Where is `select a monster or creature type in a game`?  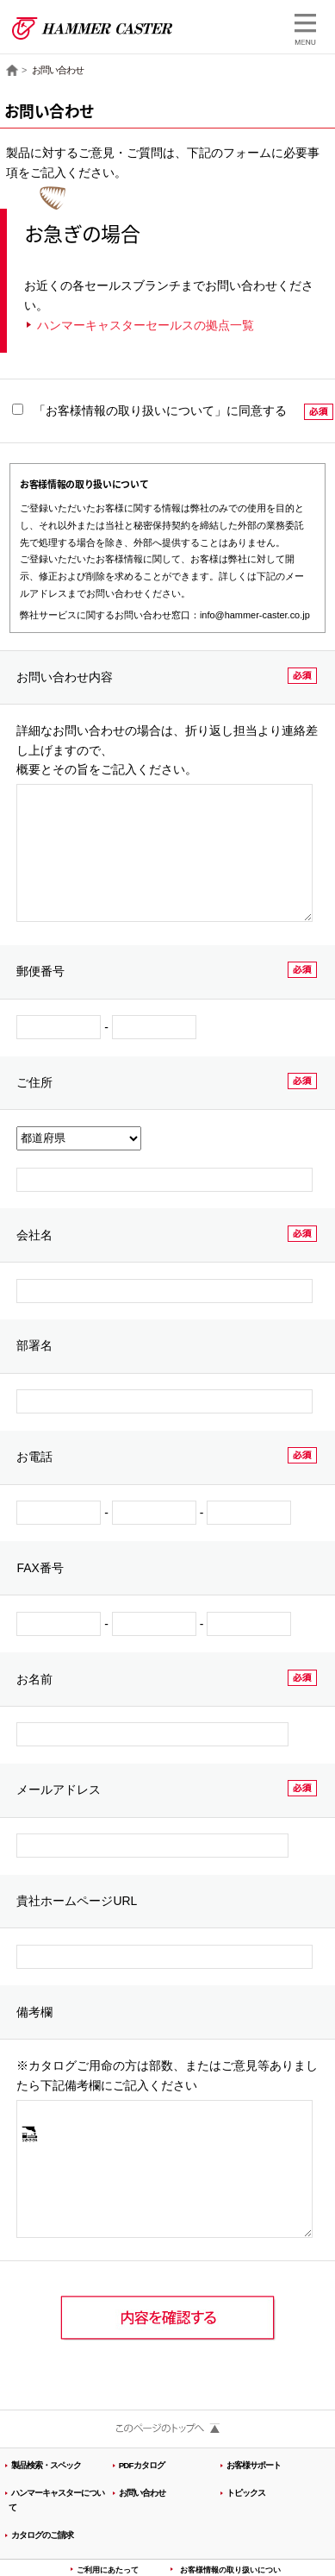
select a monster or creature type in a game is located at coordinates (53, 197).